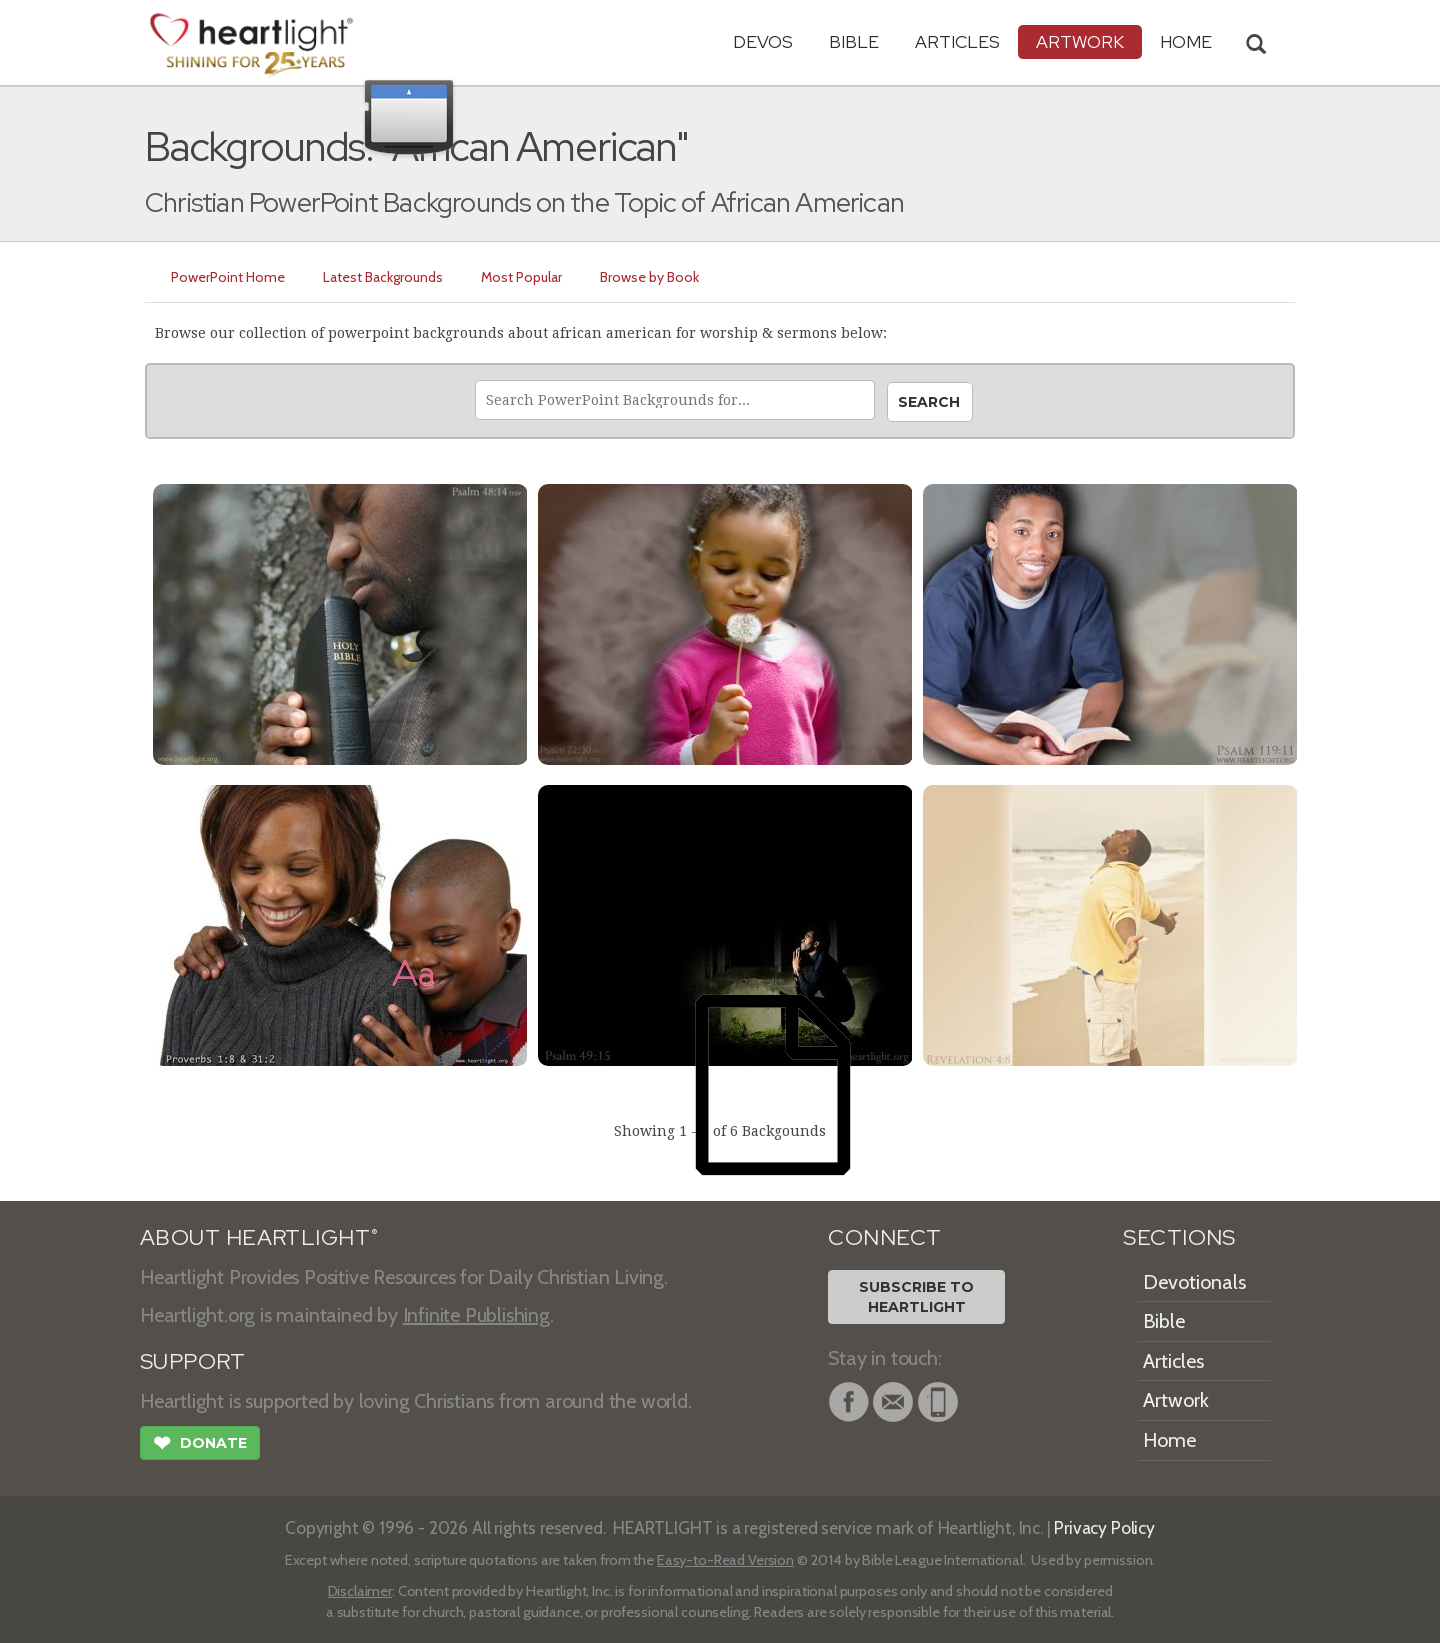 This screenshot has height=1643, width=1440. What do you see at coordinates (773, 1085) in the screenshot?
I see `create a new file` at bounding box center [773, 1085].